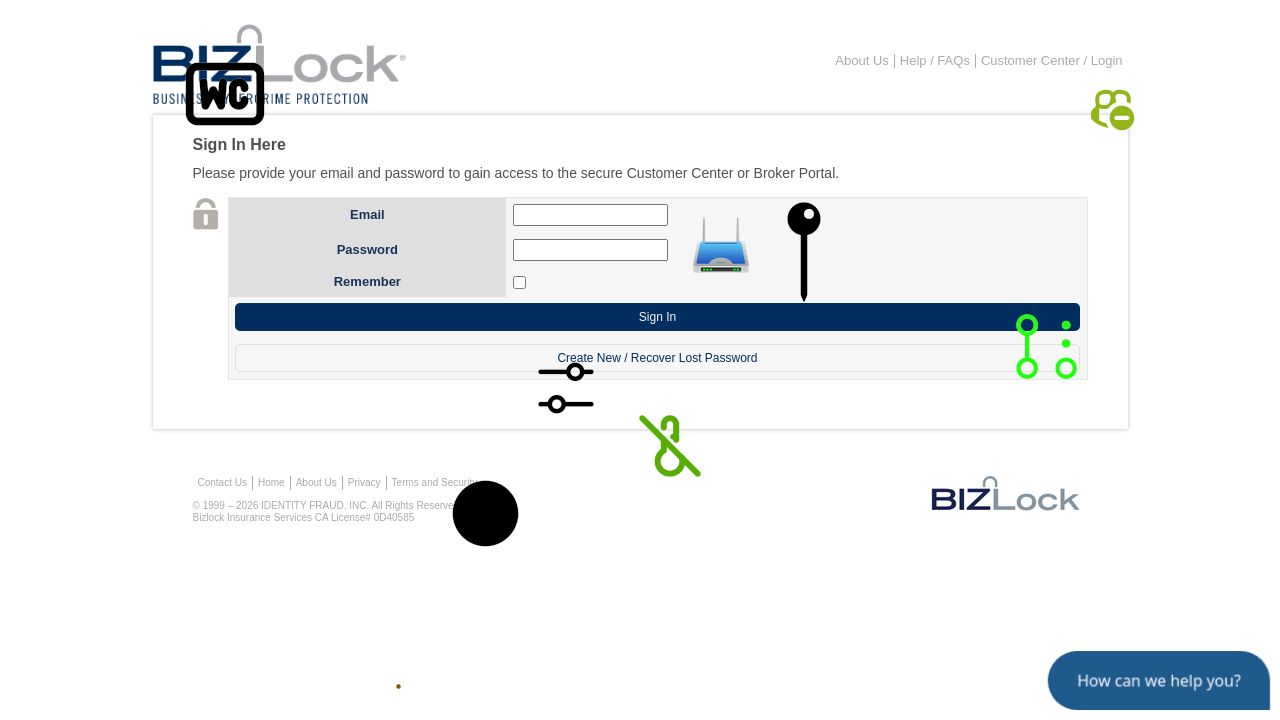 This screenshot has width=1280, height=720. What do you see at coordinates (804, 252) in the screenshot?
I see `pin an item to keep it visible` at bounding box center [804, 252].